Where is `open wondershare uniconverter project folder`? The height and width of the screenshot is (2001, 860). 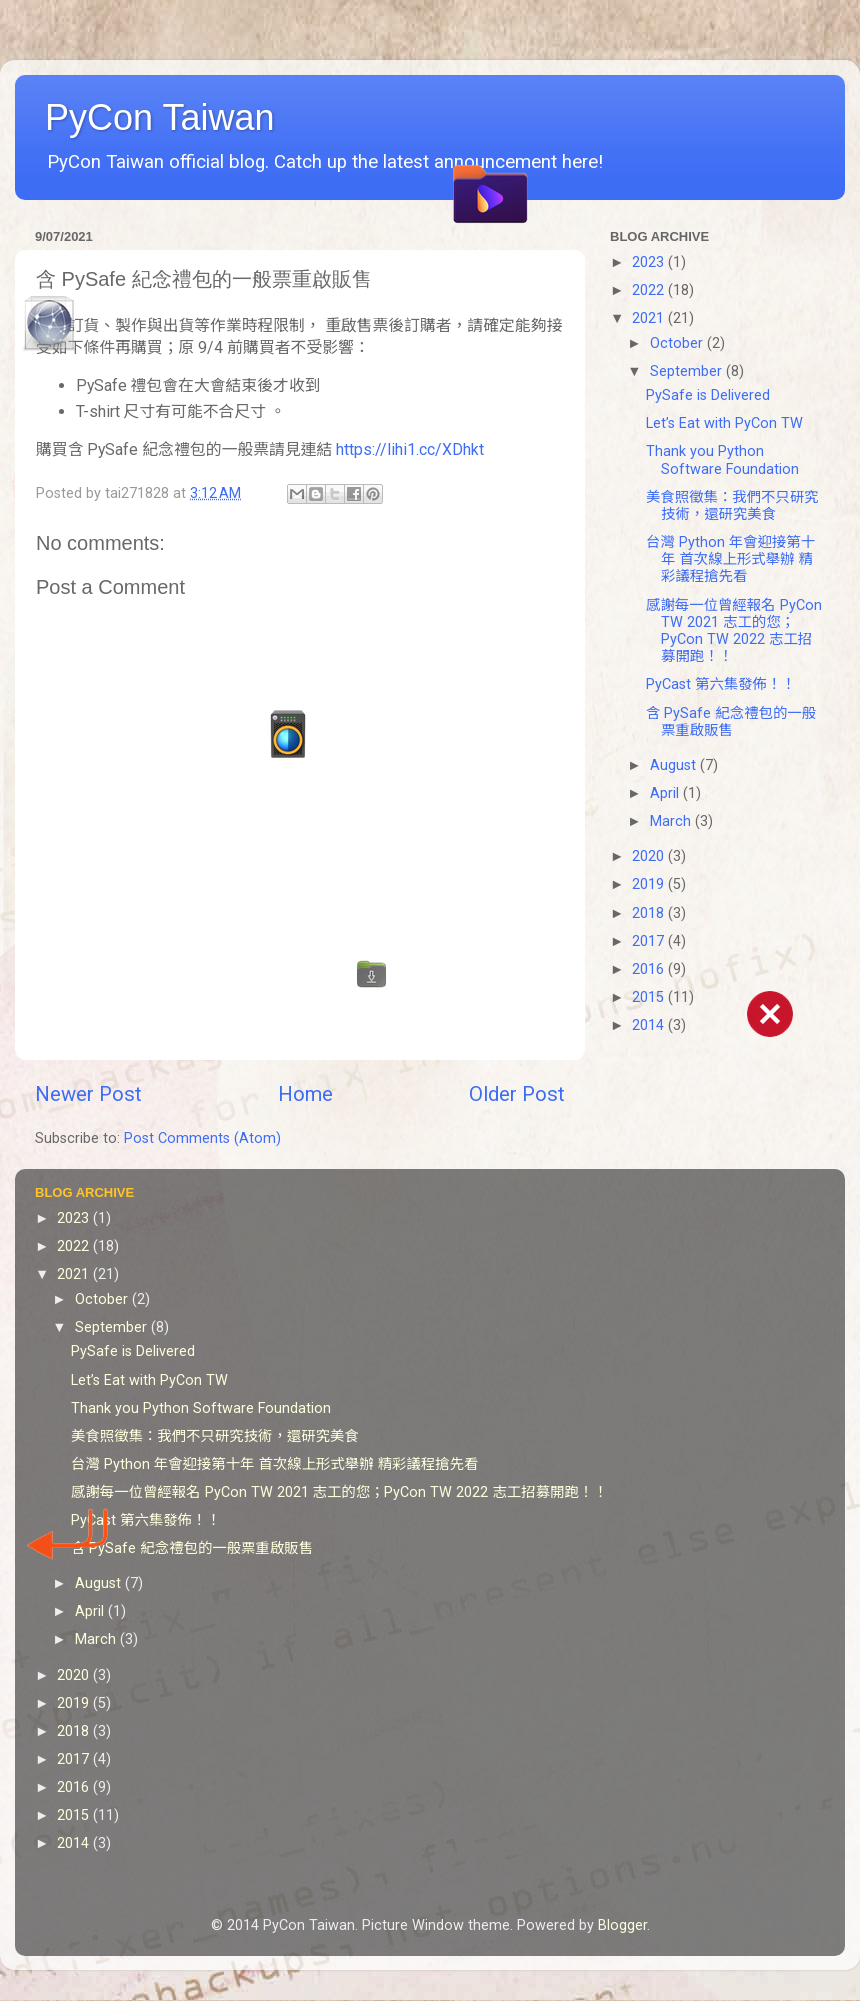
open wondershare uniconverter project folder is located at coordinates (490, 196).